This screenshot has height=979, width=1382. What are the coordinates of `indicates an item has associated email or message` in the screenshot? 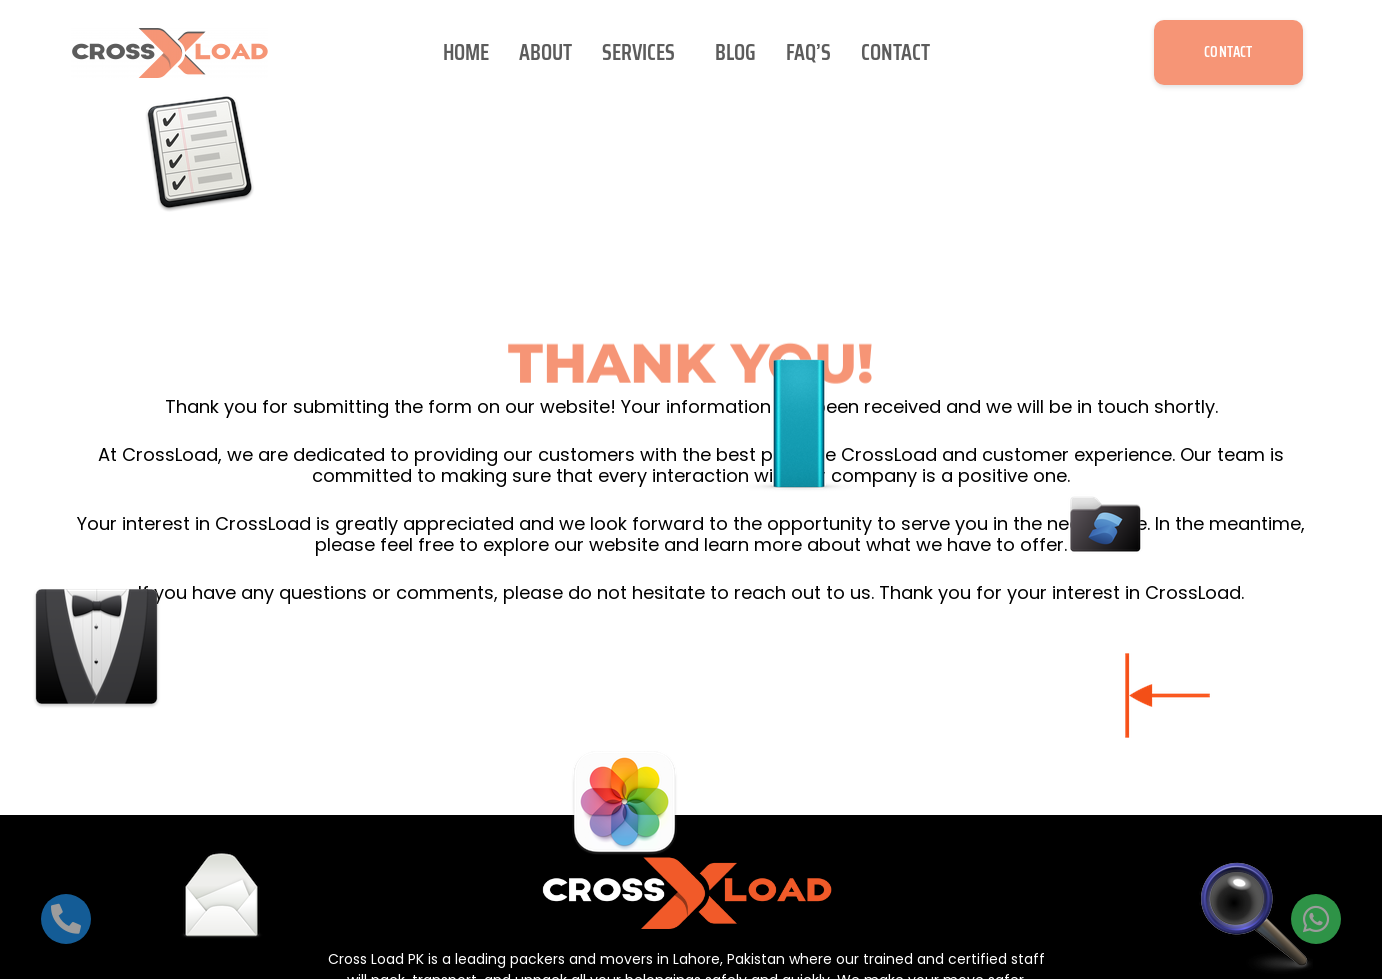 It's located at (221, 896).